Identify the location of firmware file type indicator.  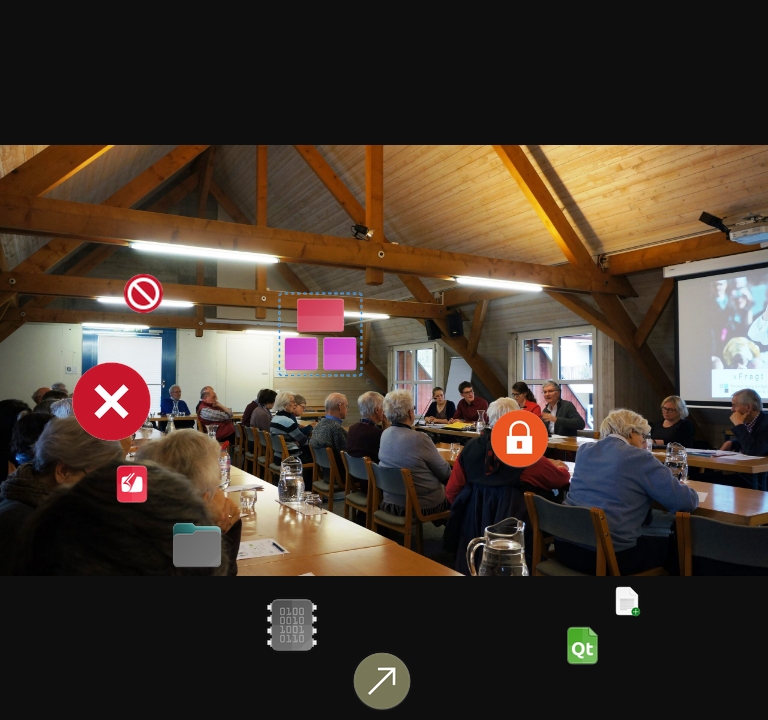
(292, 625).